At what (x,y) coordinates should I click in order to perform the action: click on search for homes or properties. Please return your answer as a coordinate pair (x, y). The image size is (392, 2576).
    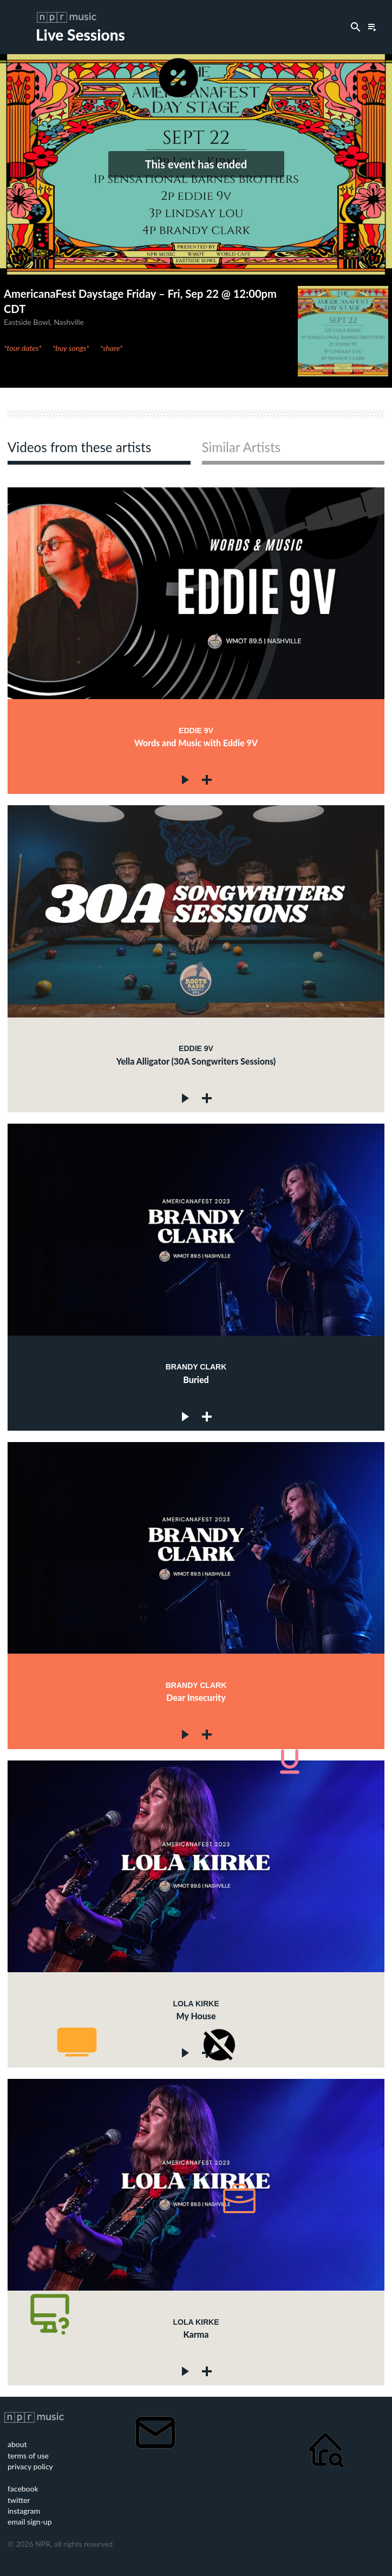
    Looking at the image, I should click on (325, 2449).